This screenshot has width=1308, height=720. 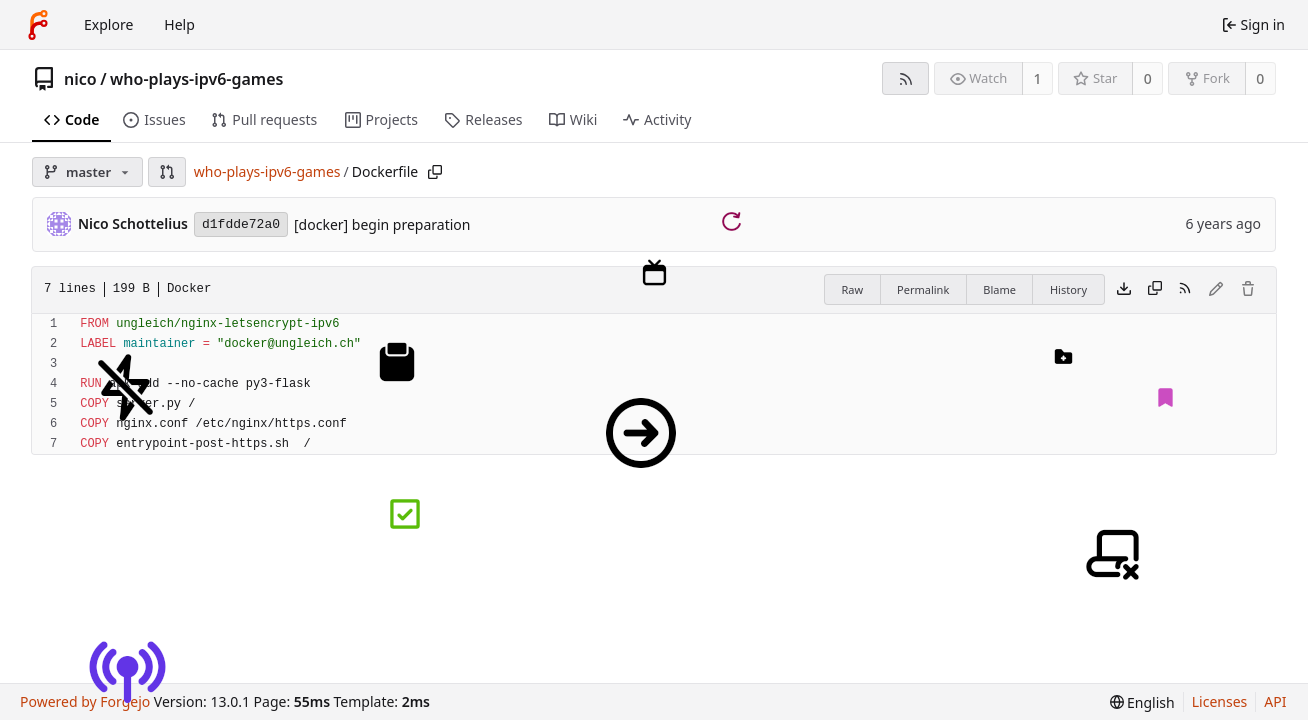 What do you see at coordinates (127, 670) in the screenshot?
I see `access radio or audio streaming` at bounding box center [127, 670].